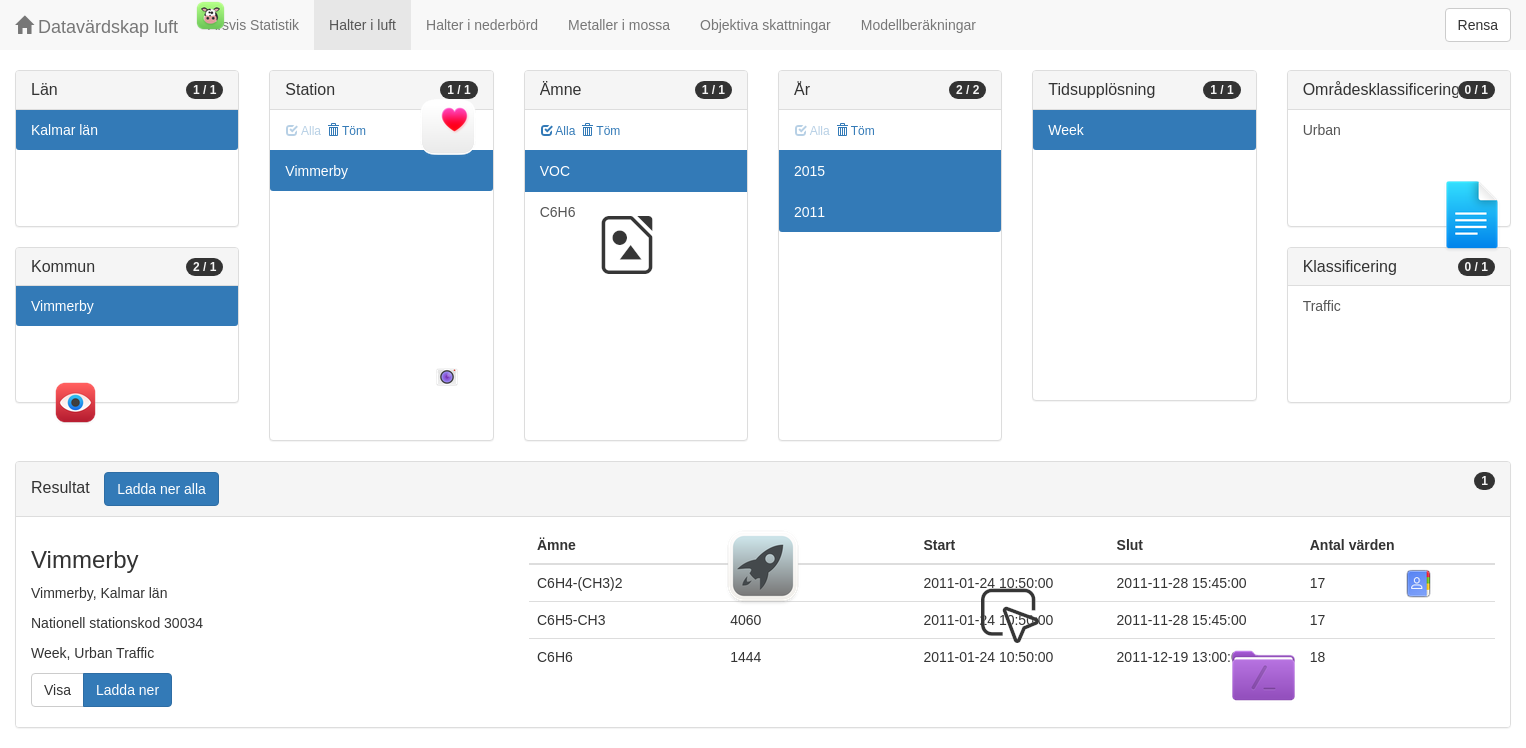 The width and height of the screenshot is (1526, 748). What do you see at coordinates (763, 566) in the screenshot?
I see `open the app launcher` at bounding box center [763, 566].